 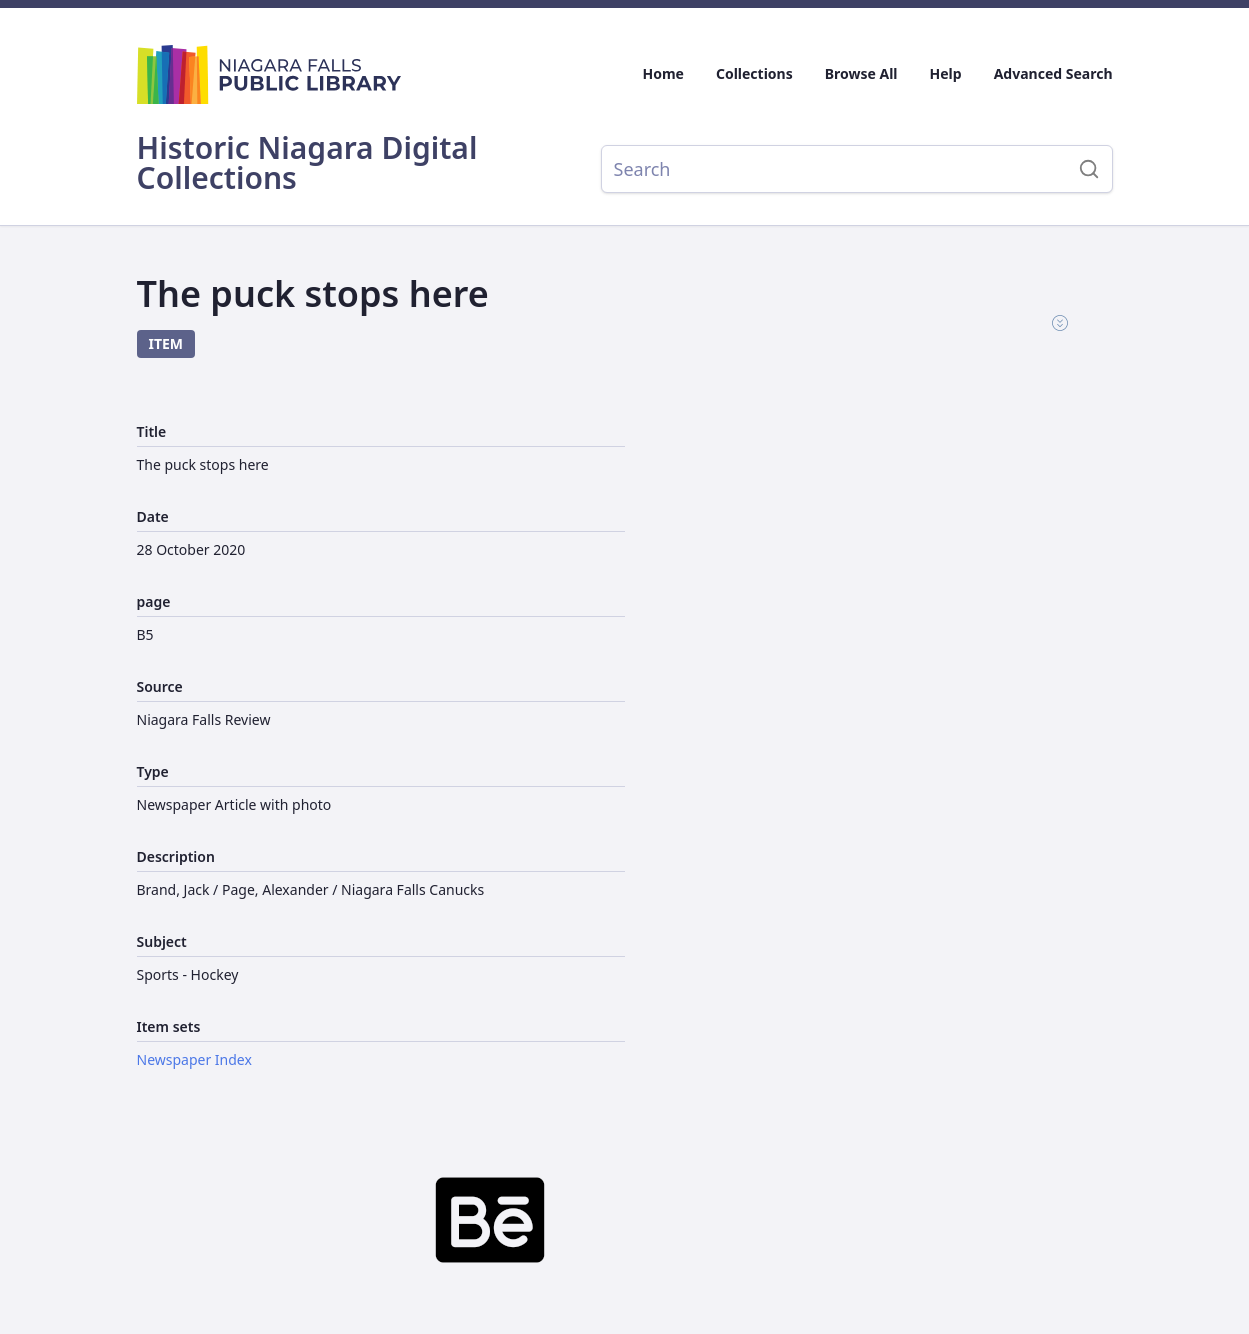 I want to click on expand all content below, so click(x=1060, y=323).